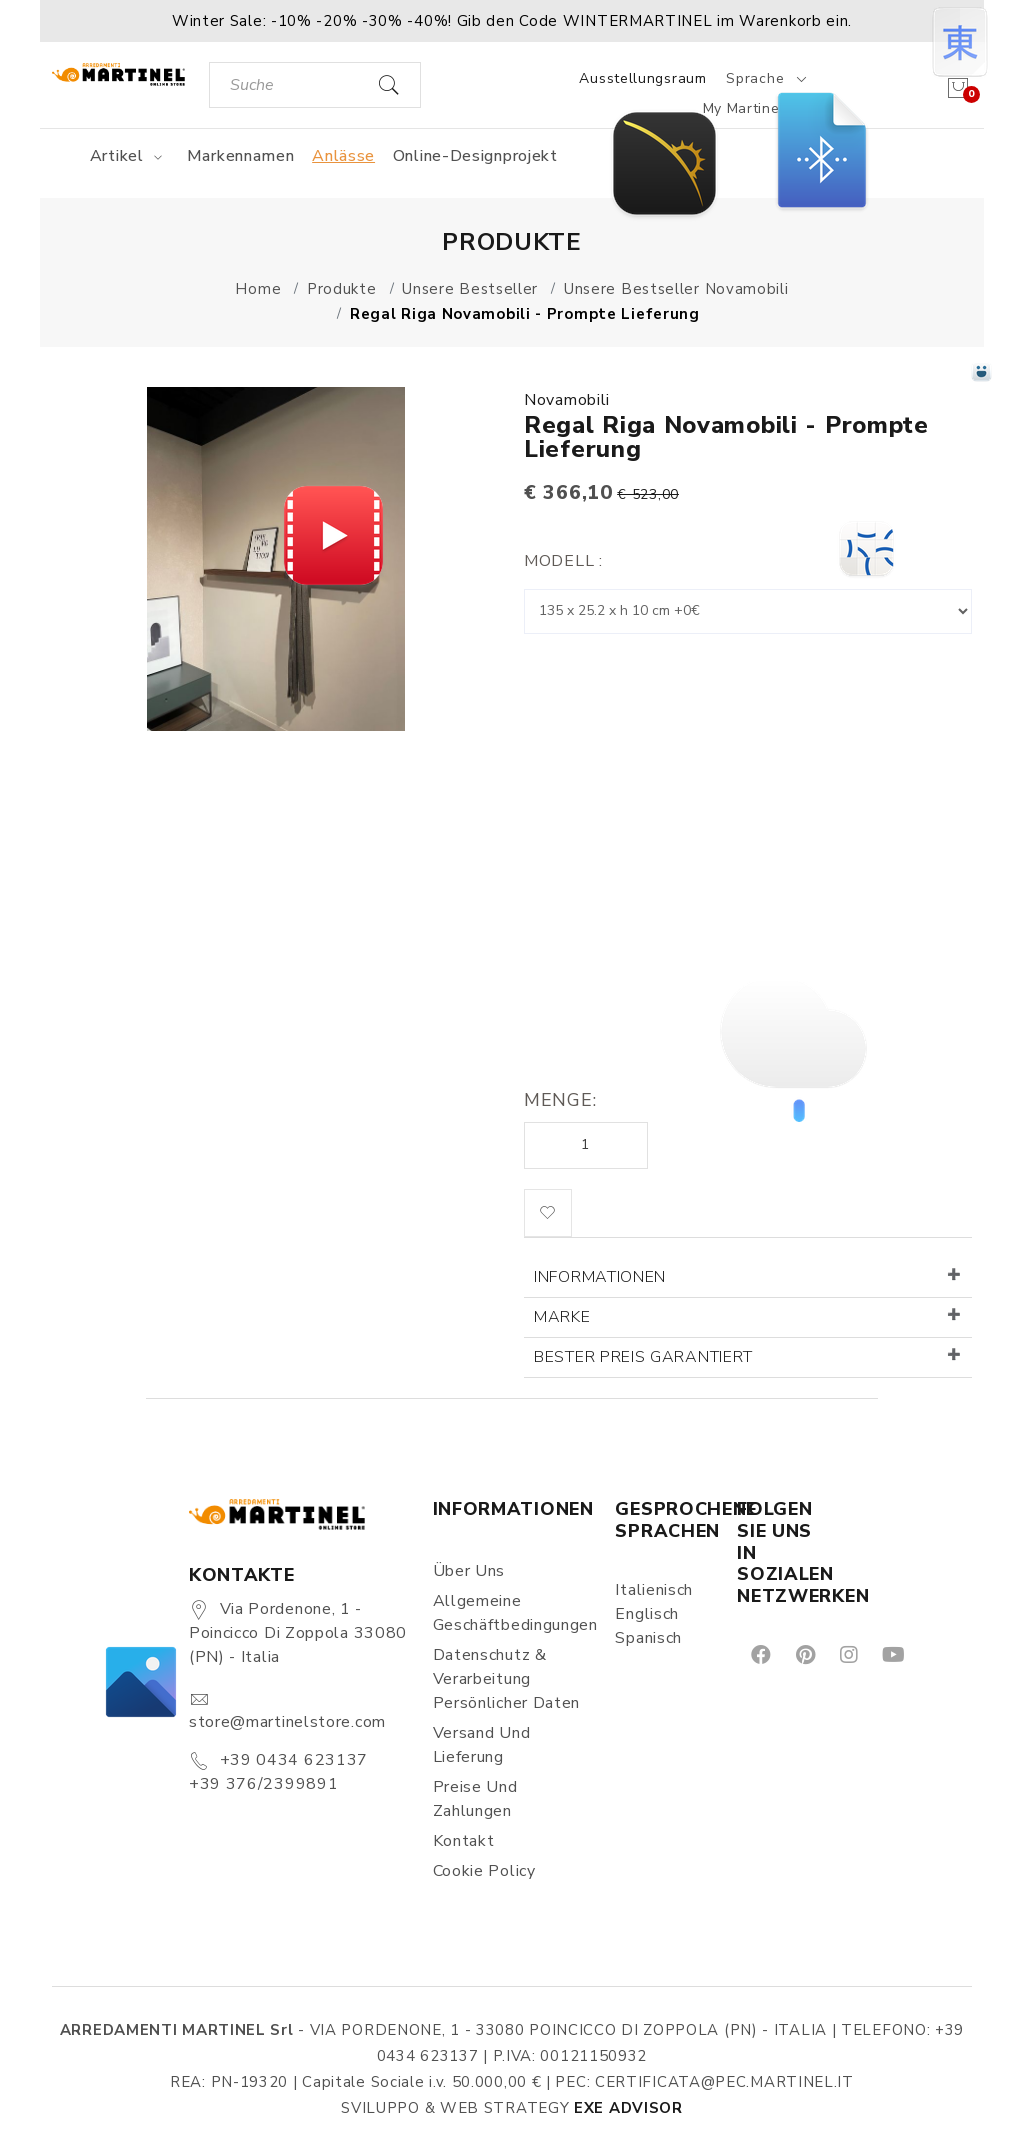 This screenshot has height=2151, width=1024. I want to click on launch gnome taquin sliding puzzle game, so click(866, 548).